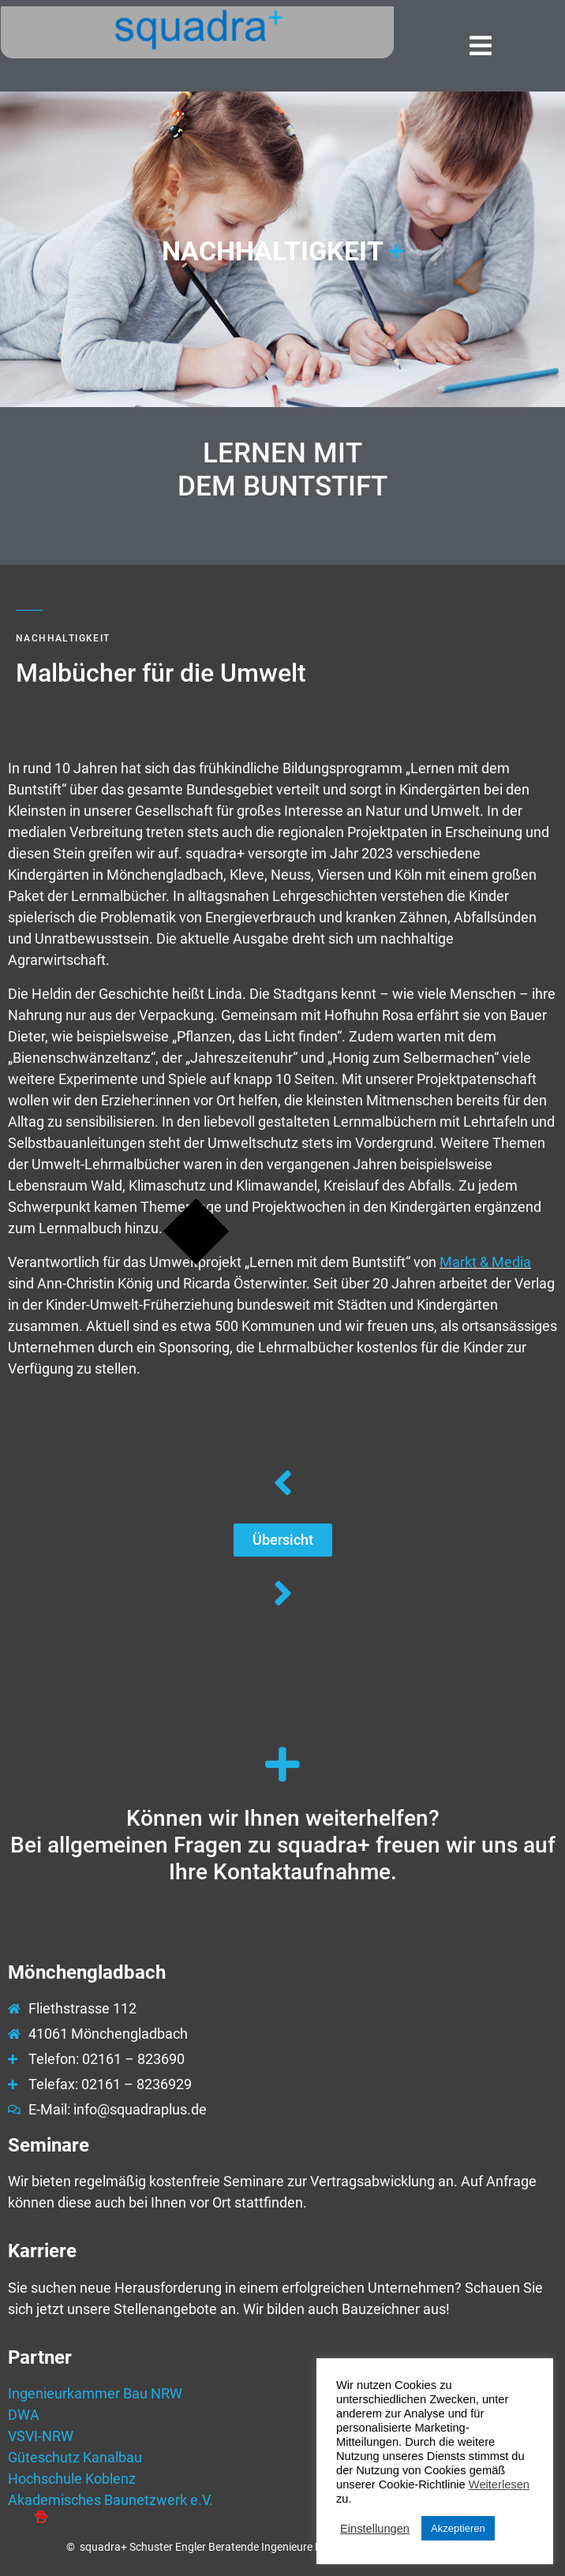 This screenshot has height=2576, width=565. What do you see at coordinates (196, 1231) in the screenshot?
I see `open kedro data pipeline application` at bounding box center [196, 1231].